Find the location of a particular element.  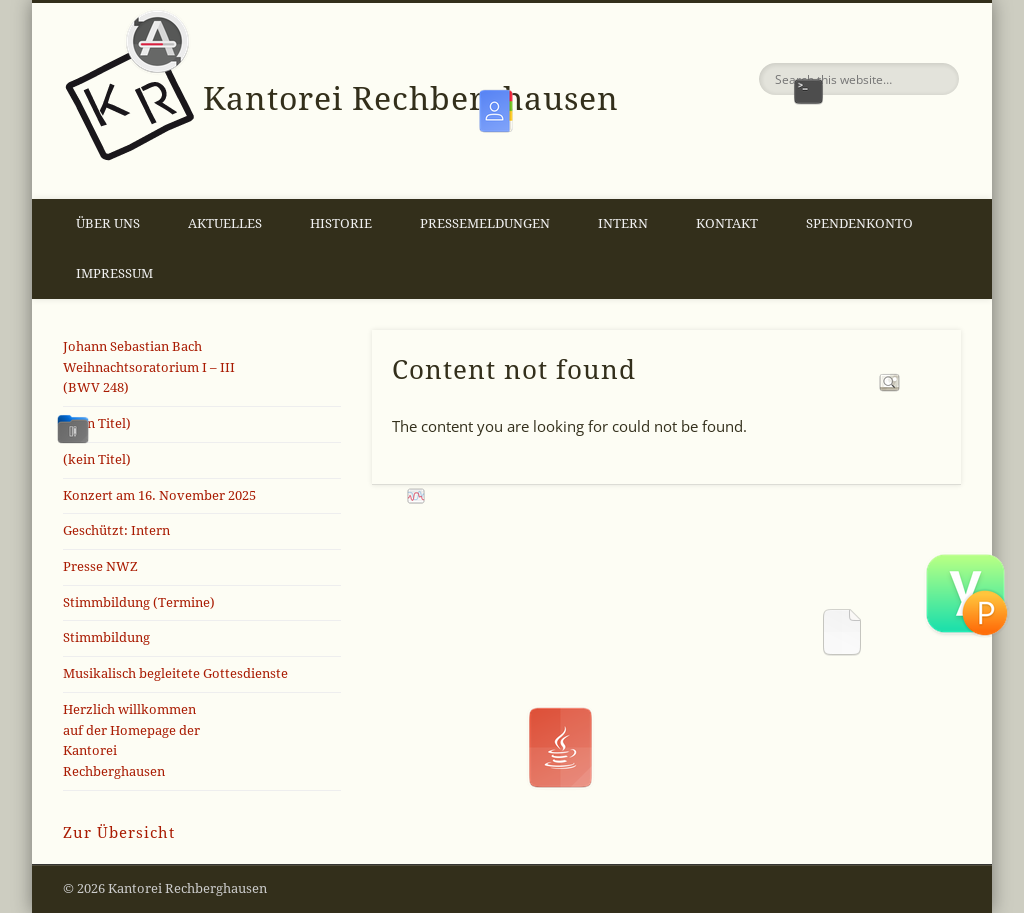

indicates a java source code file is located at coordinates (560, 747).